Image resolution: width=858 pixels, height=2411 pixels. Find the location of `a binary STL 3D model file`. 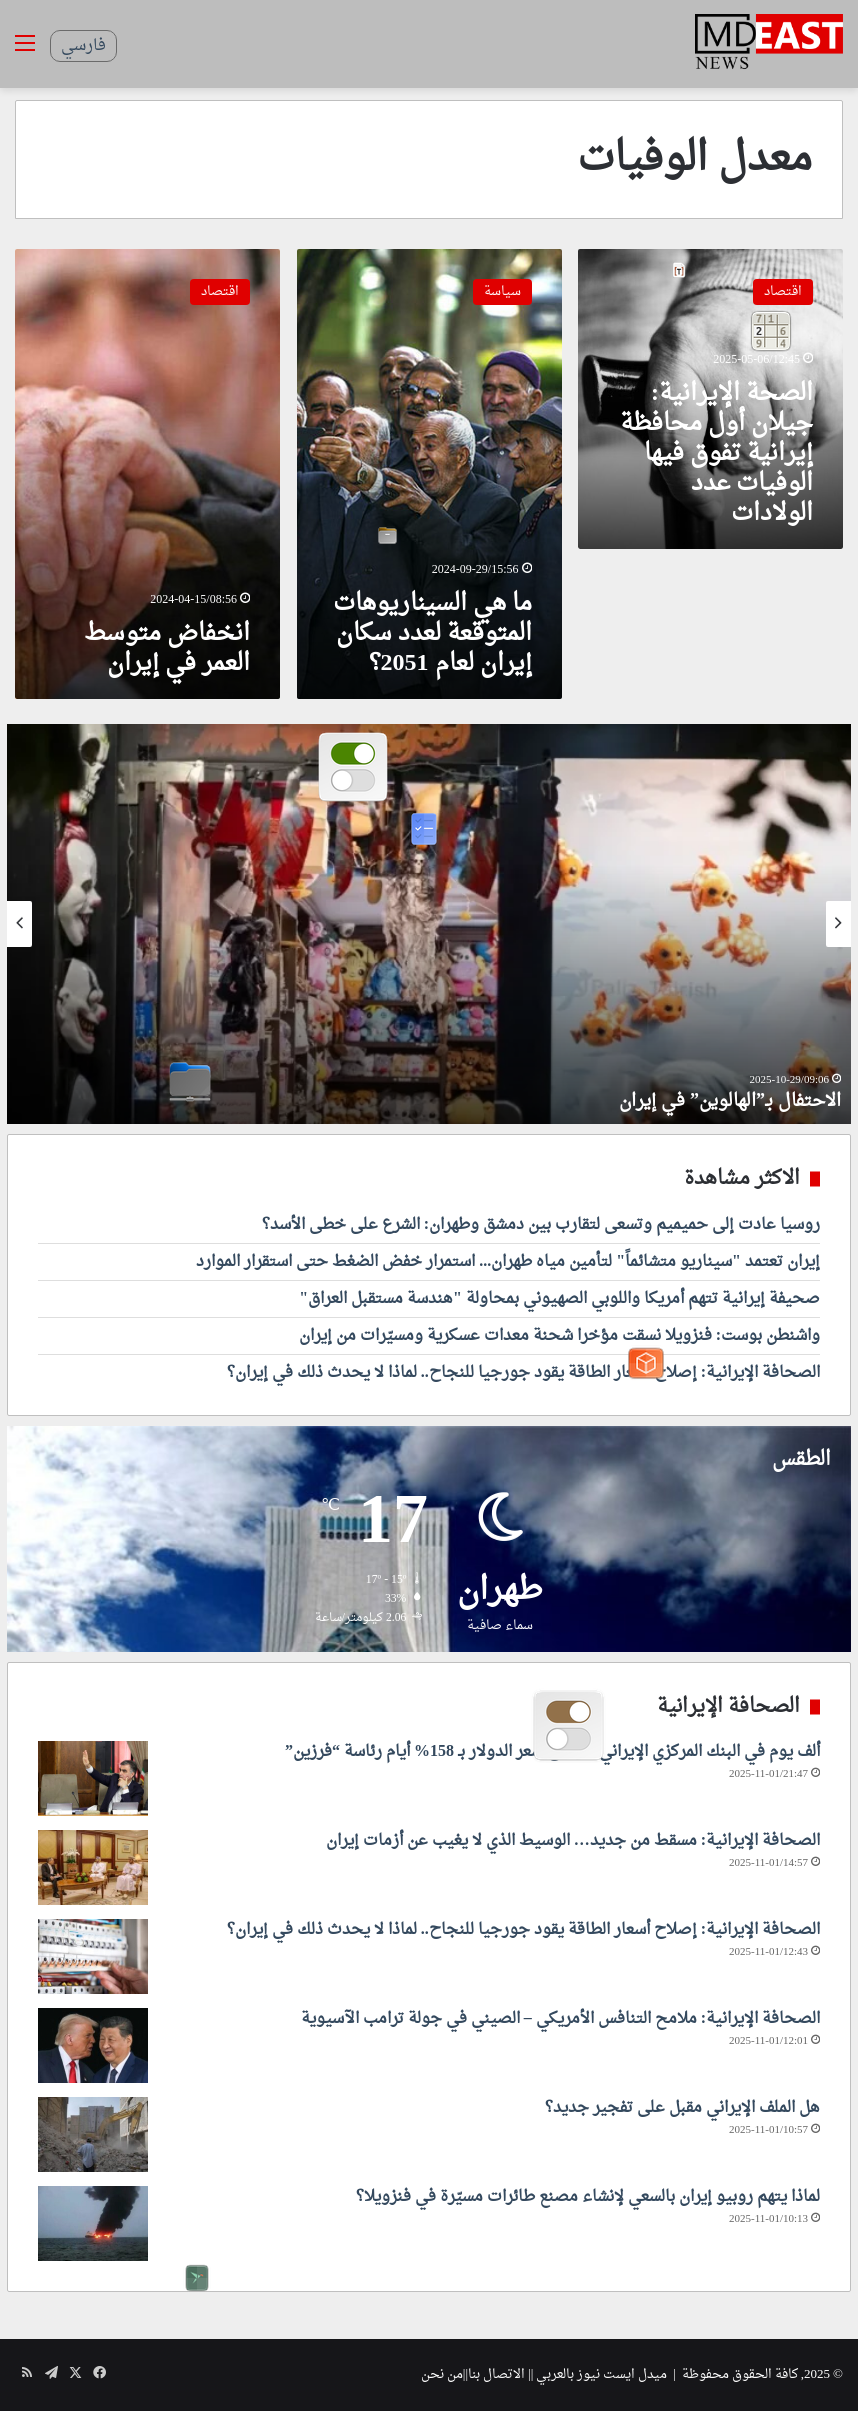

a binary STL 3D model file is located at coordinates (646, 1362).